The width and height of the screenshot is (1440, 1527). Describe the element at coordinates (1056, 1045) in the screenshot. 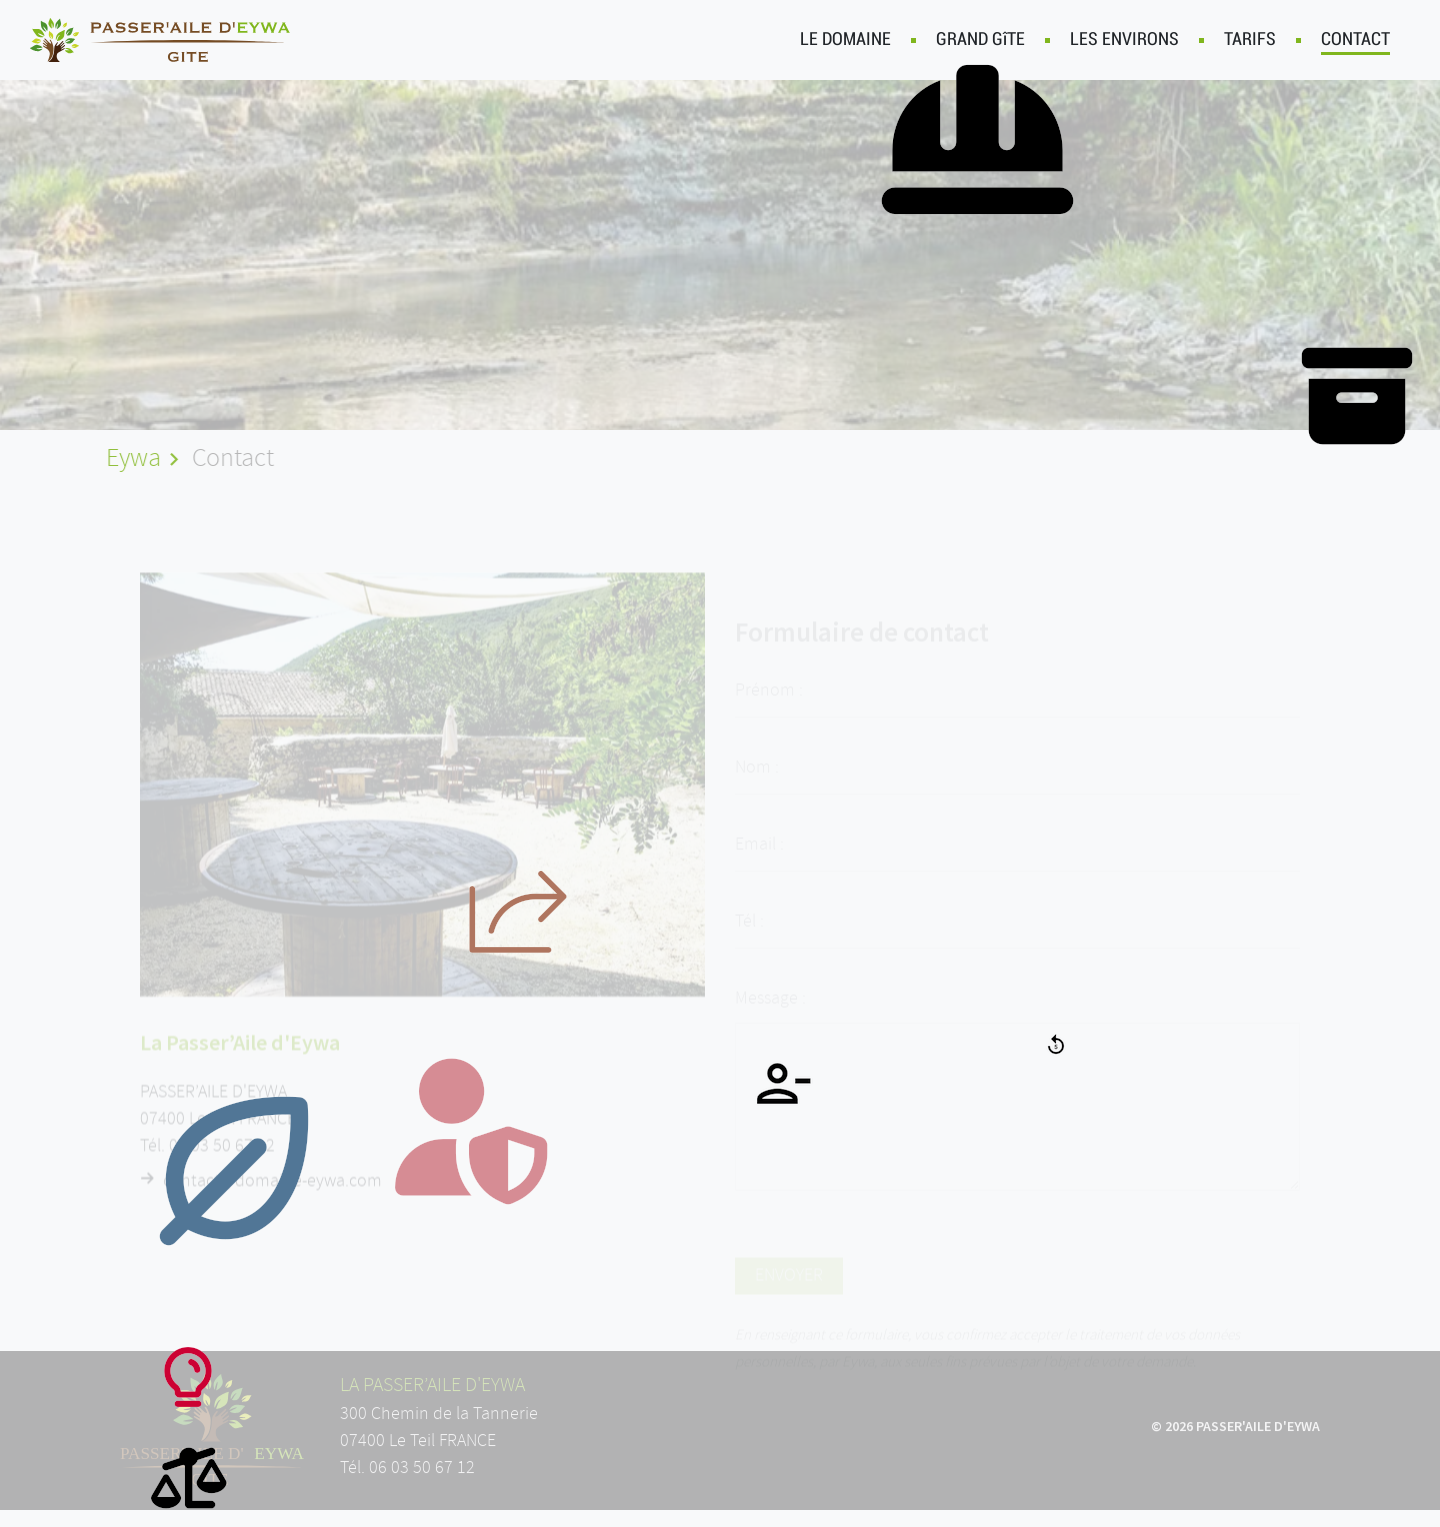

I see `skip back 5 seconds in playback` at that location.